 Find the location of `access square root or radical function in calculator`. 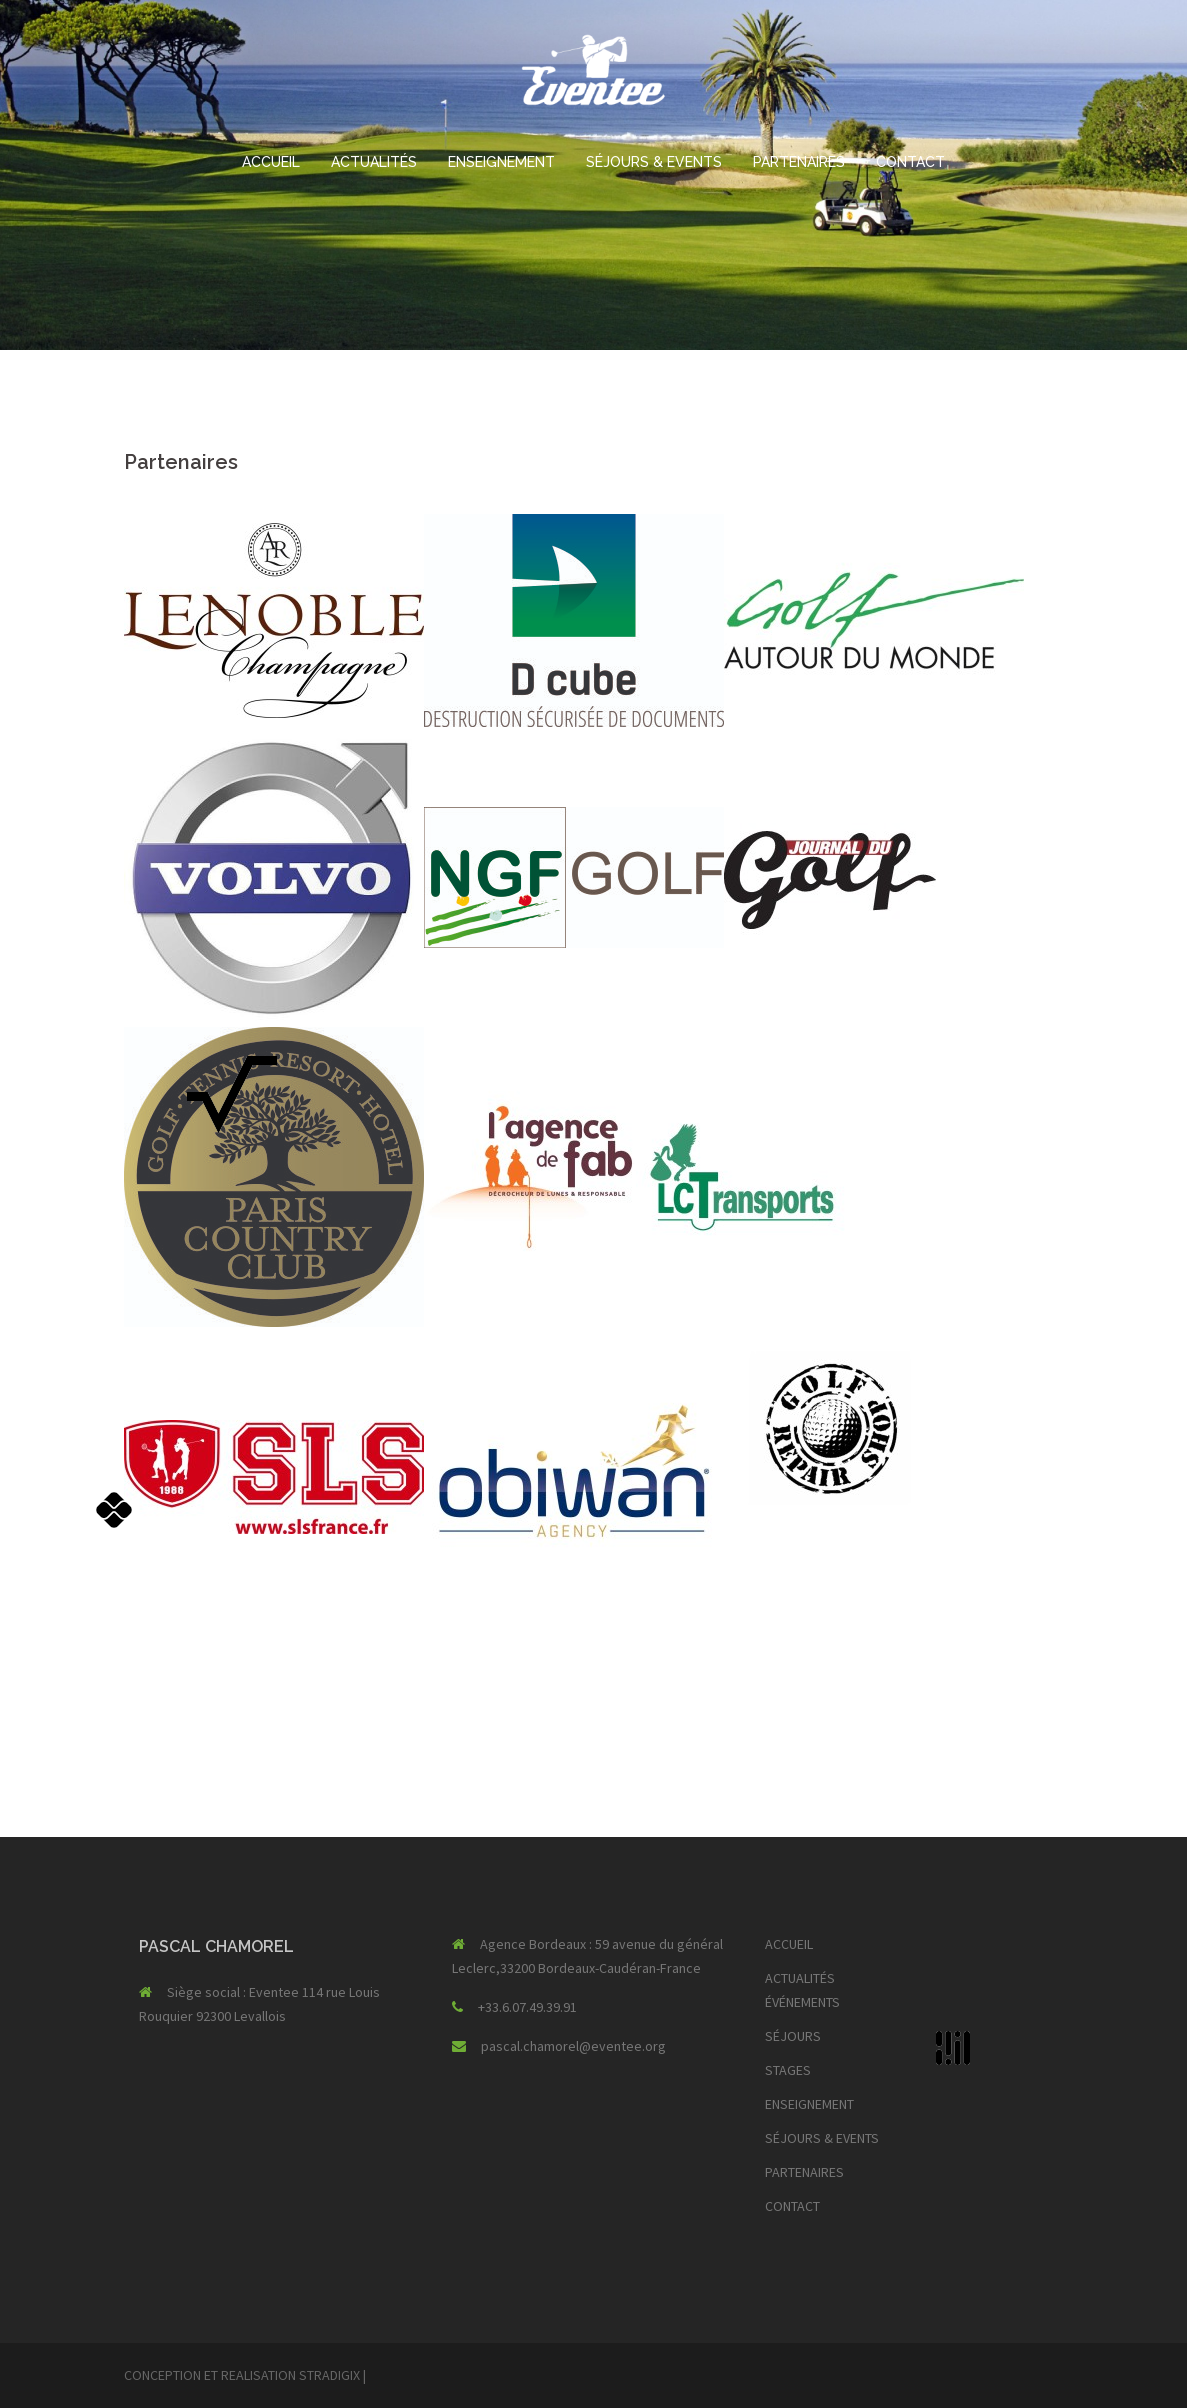

access square root or radical function in calculator is located at coordinates (232, 1092).